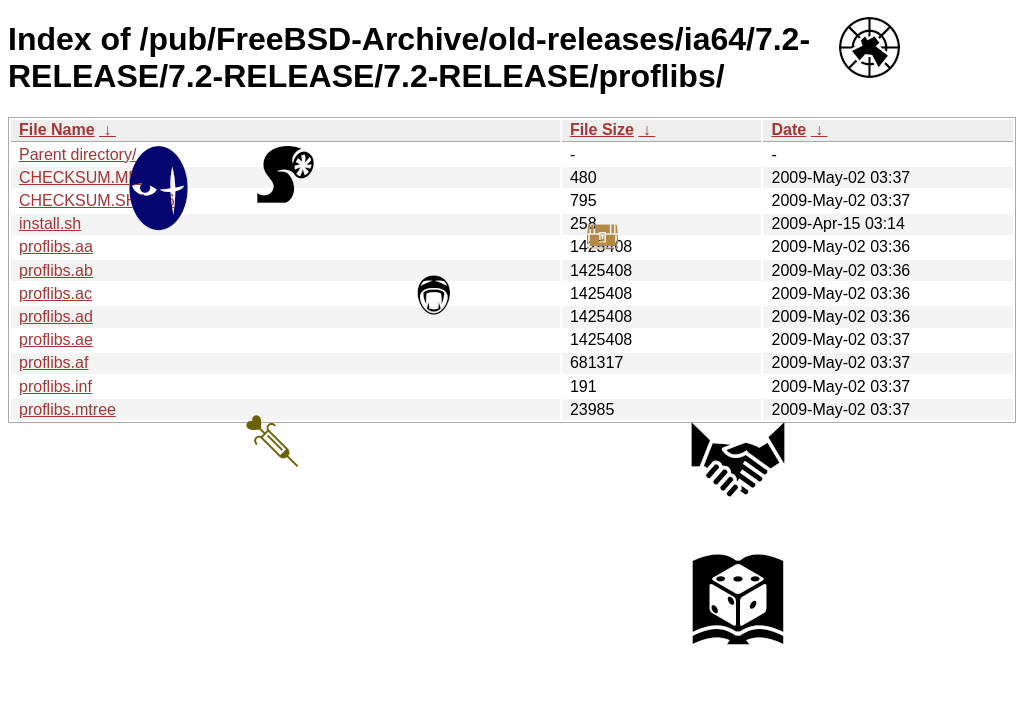  What do you see at coordinates (285, 174) in the screenshot?
I see `parasitic worm enemy or creature in a game` at bounding box center [285, 174].